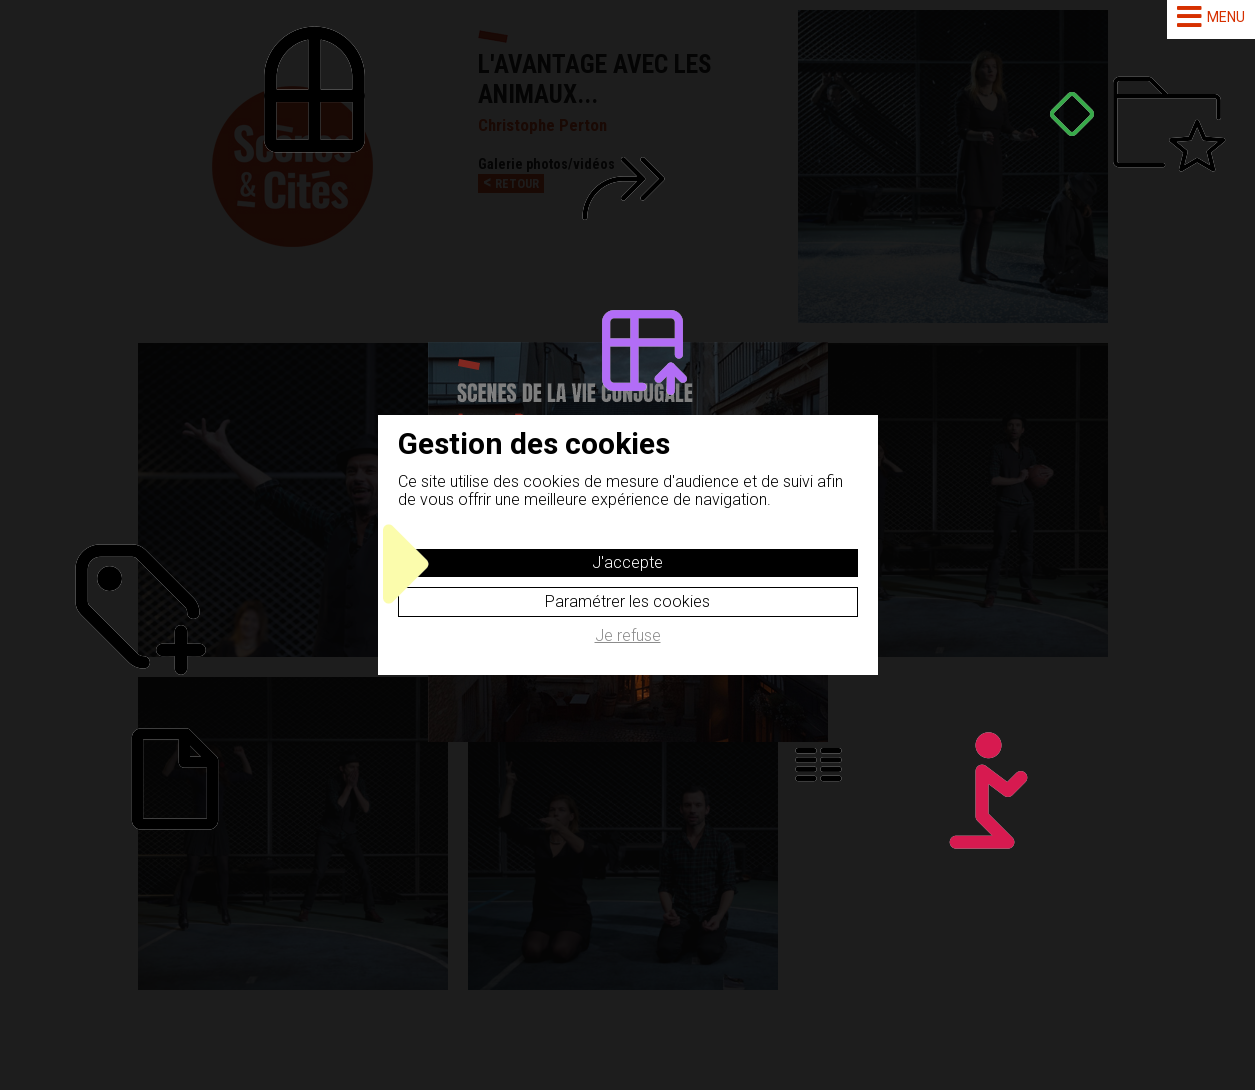  I want to click on navigate to the next item or page, so click(400, 564).